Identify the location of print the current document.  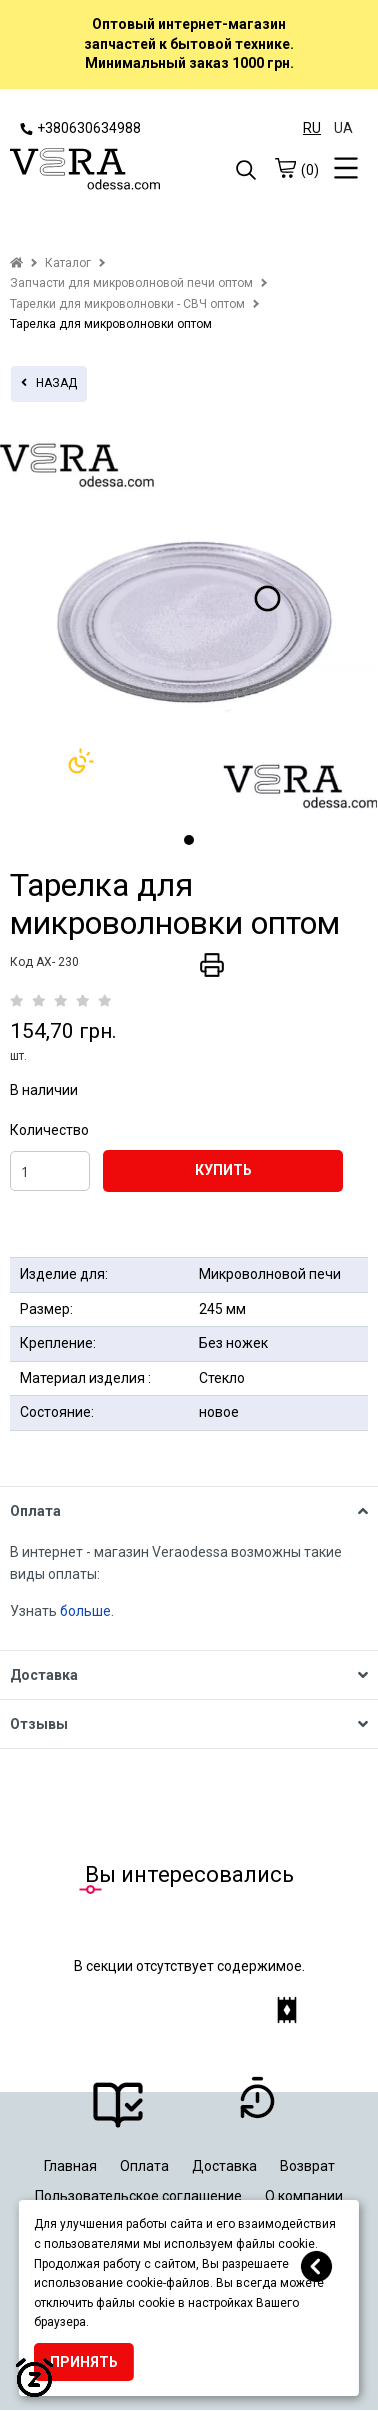
(212, 965).